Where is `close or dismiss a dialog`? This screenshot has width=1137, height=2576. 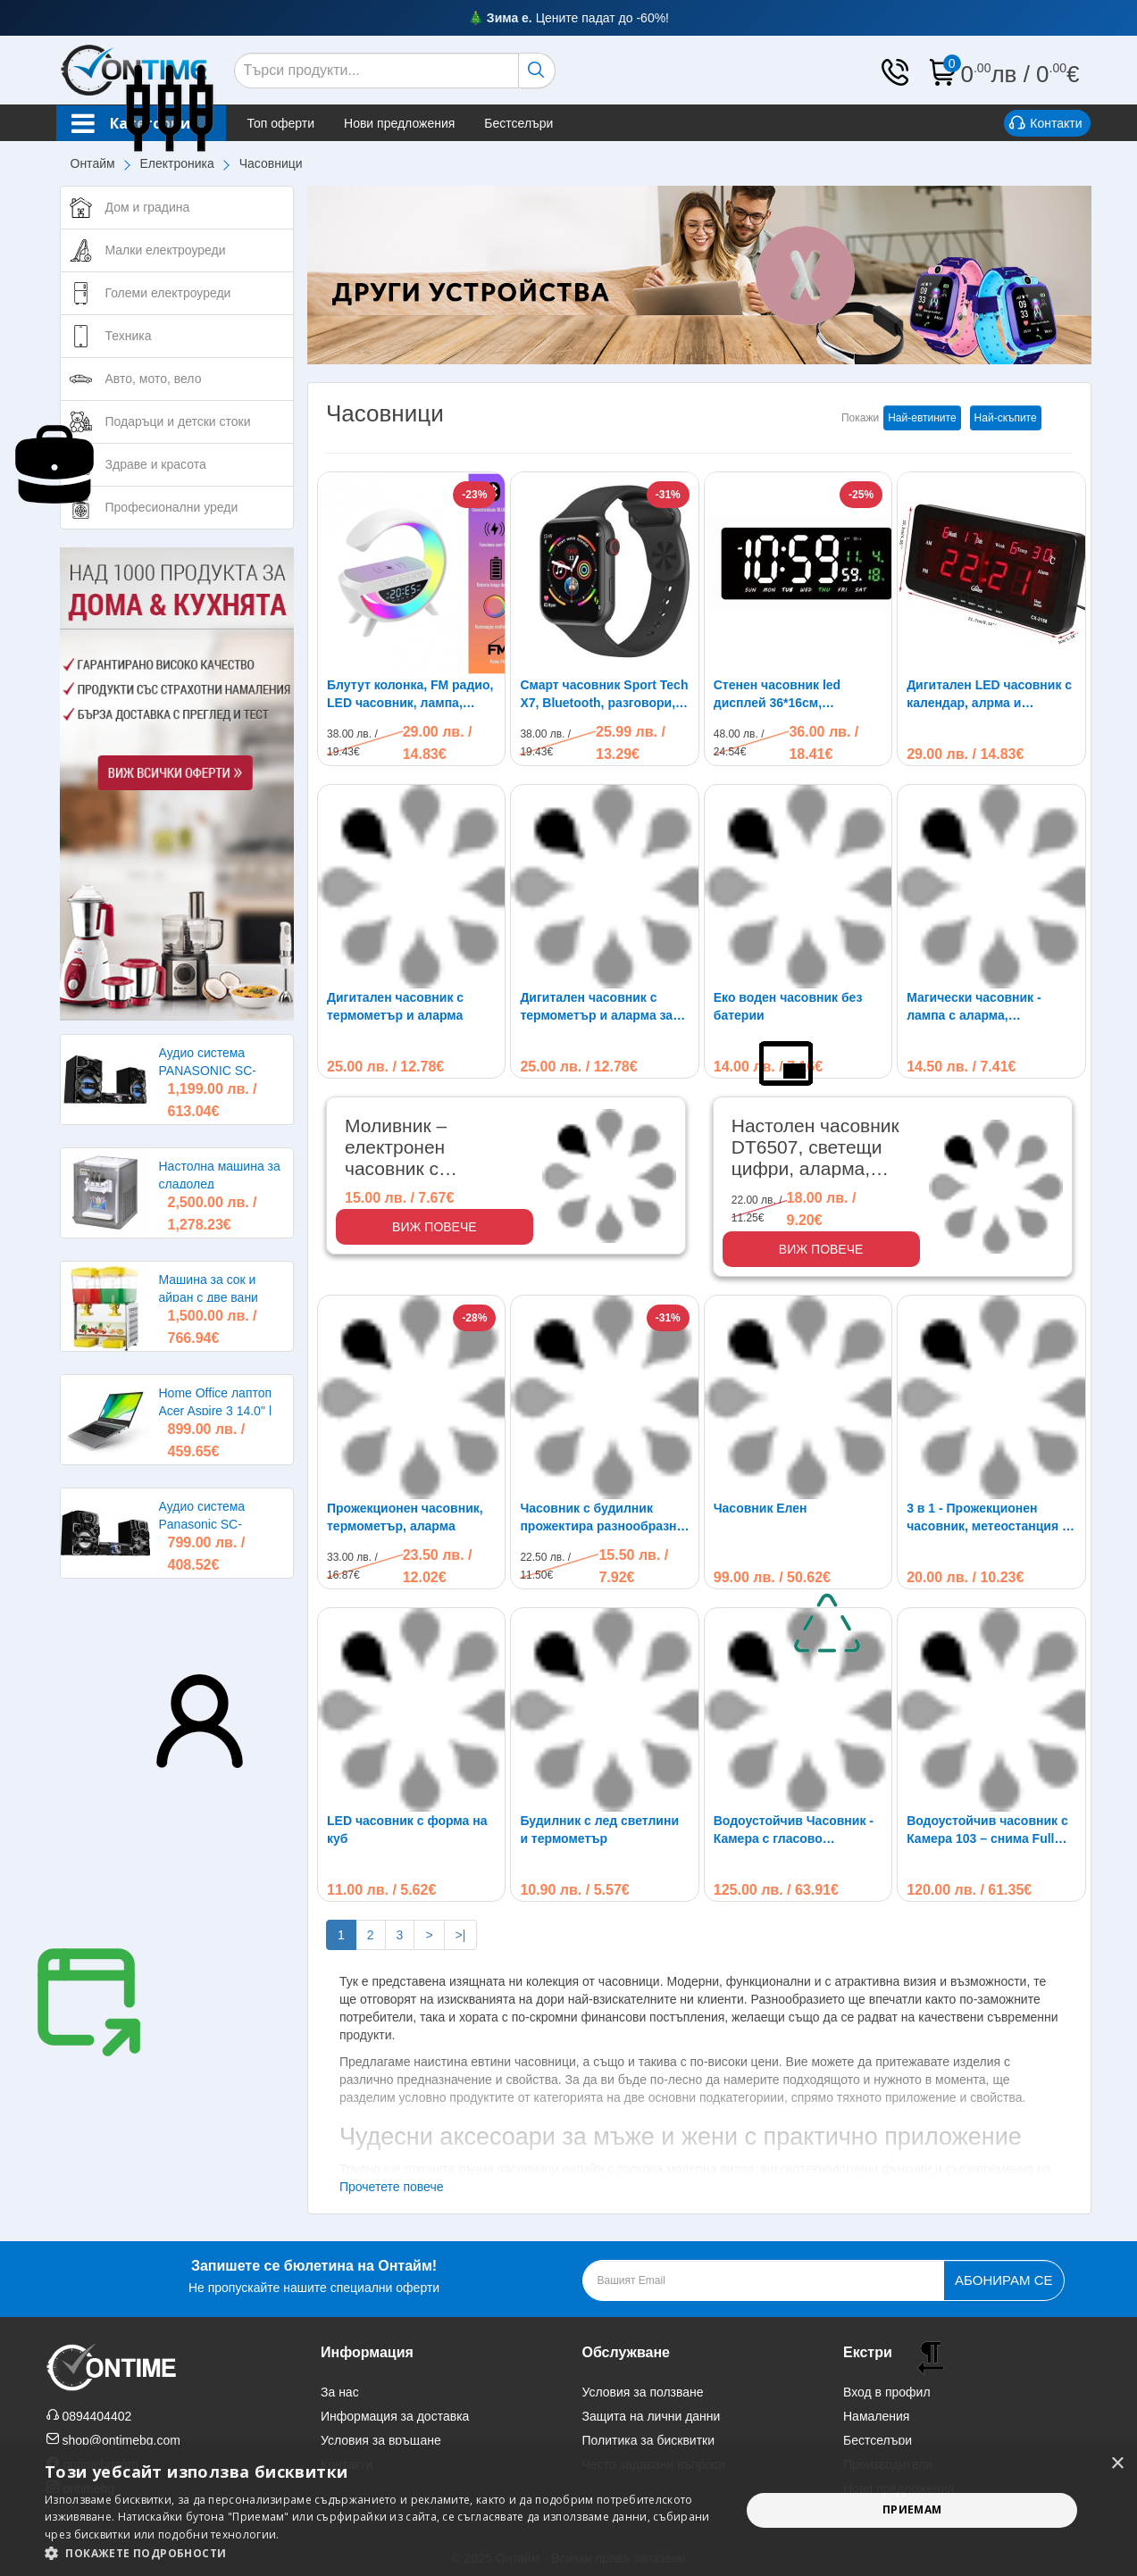
close or dismiss a dialog is located at coordinates (805, 275).